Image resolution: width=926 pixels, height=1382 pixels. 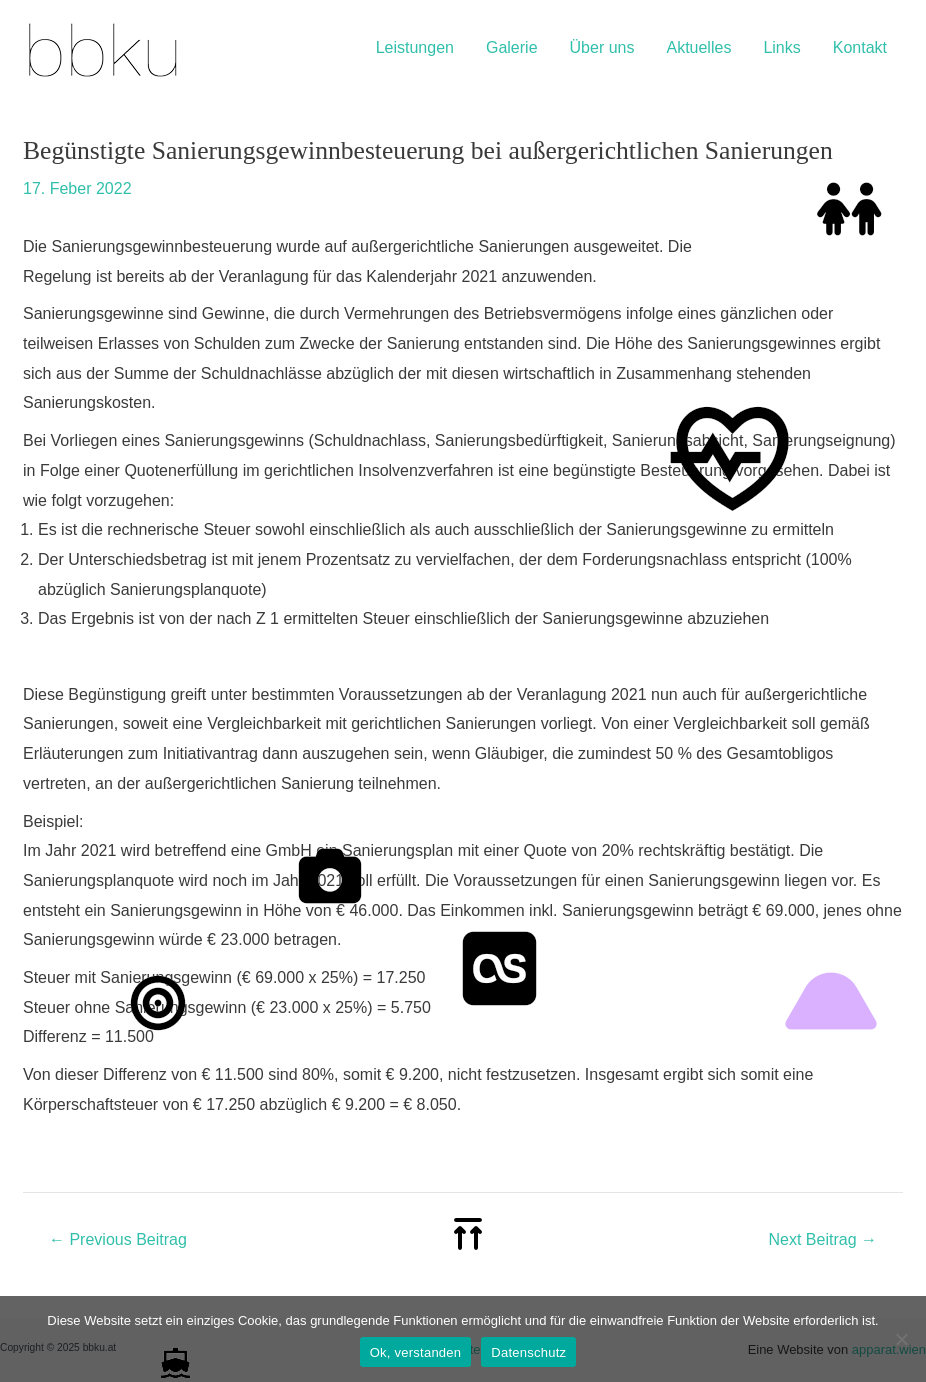 I want to click on indicates child-friendly or family content, so click(x=850, y=209).